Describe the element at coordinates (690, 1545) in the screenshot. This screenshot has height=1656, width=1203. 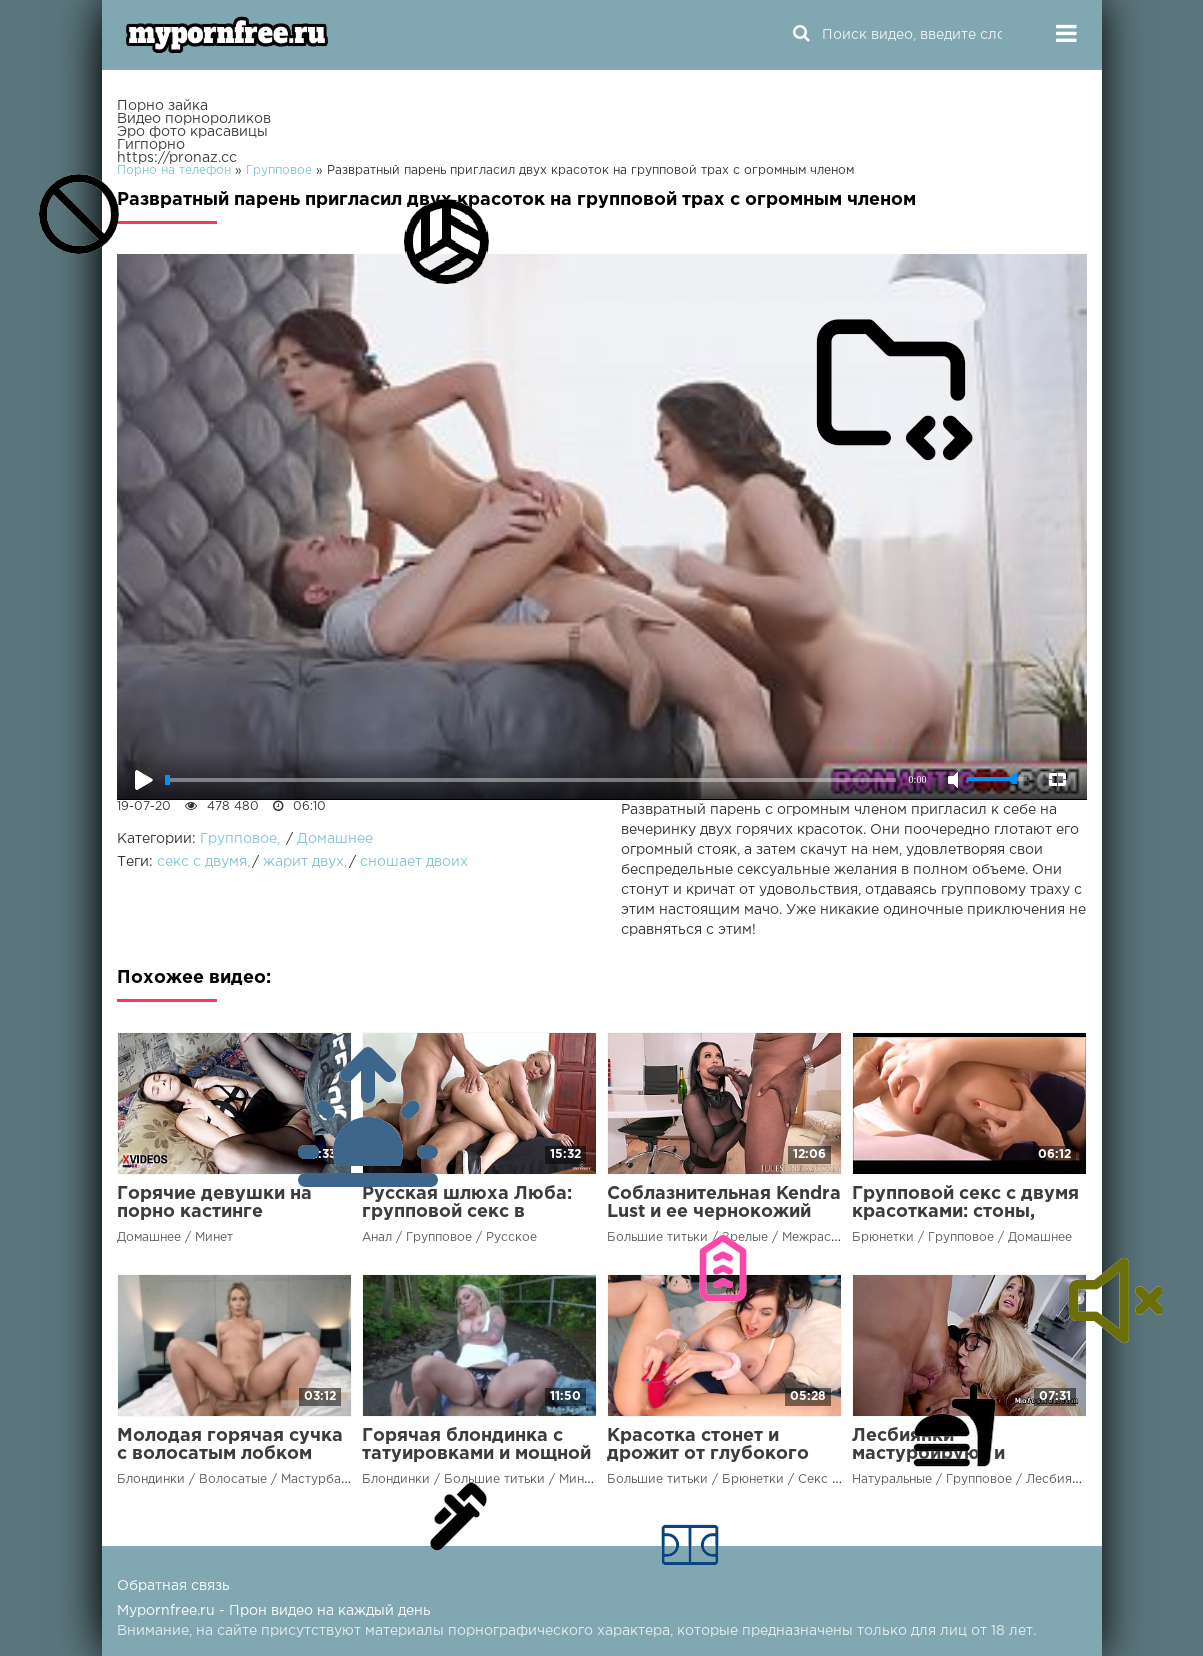
I see `view basketball court availability` at that location.